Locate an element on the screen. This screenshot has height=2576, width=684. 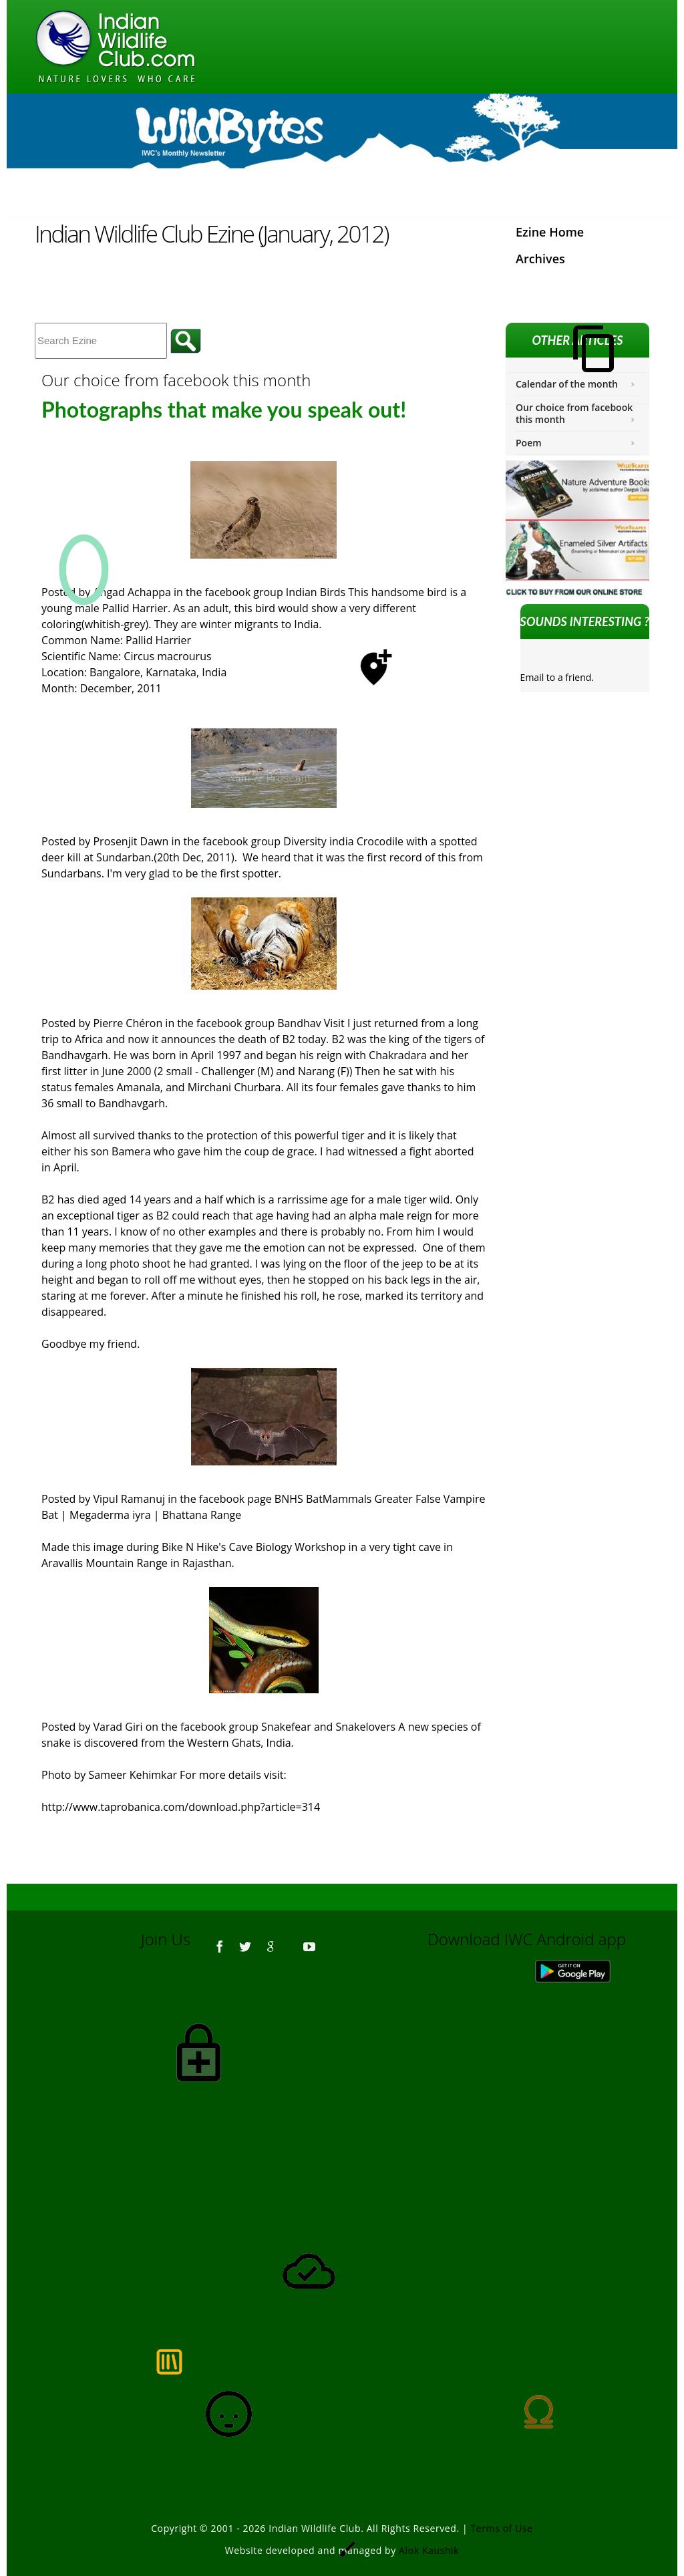
access your media library is located at coordinates (169, 2362).